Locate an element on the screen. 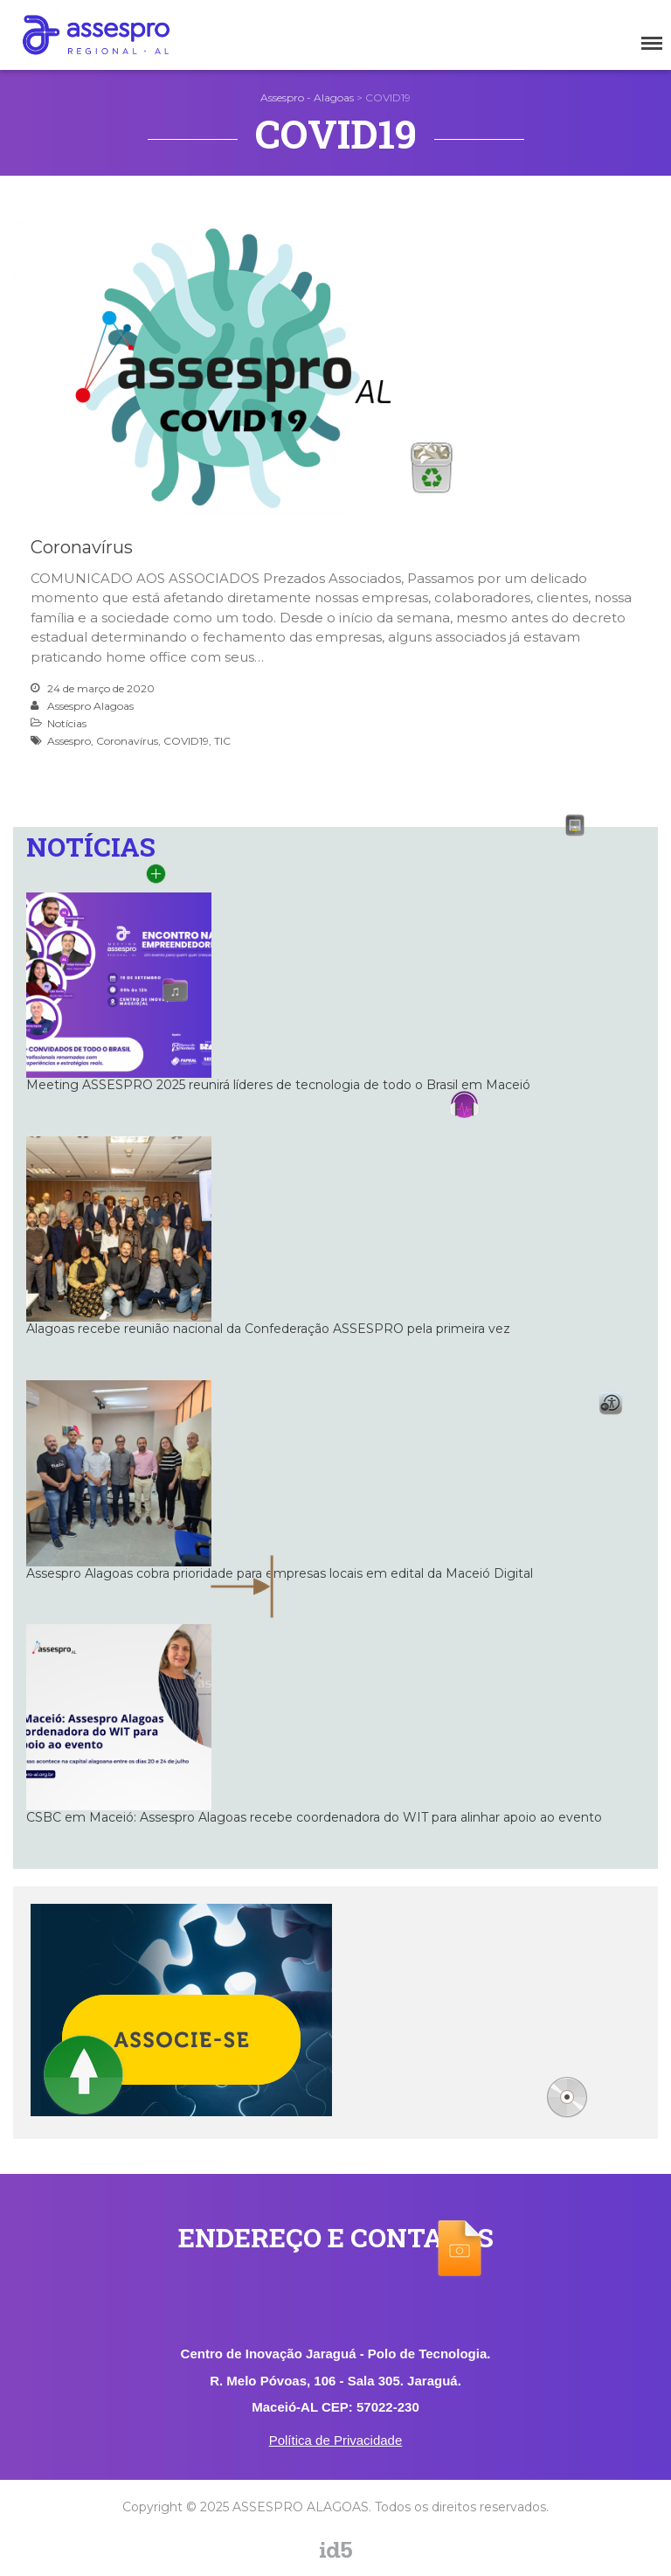 The width and height of the screenshot is (671, 2576). add a new item to a list is located at coordinates (156, 873).